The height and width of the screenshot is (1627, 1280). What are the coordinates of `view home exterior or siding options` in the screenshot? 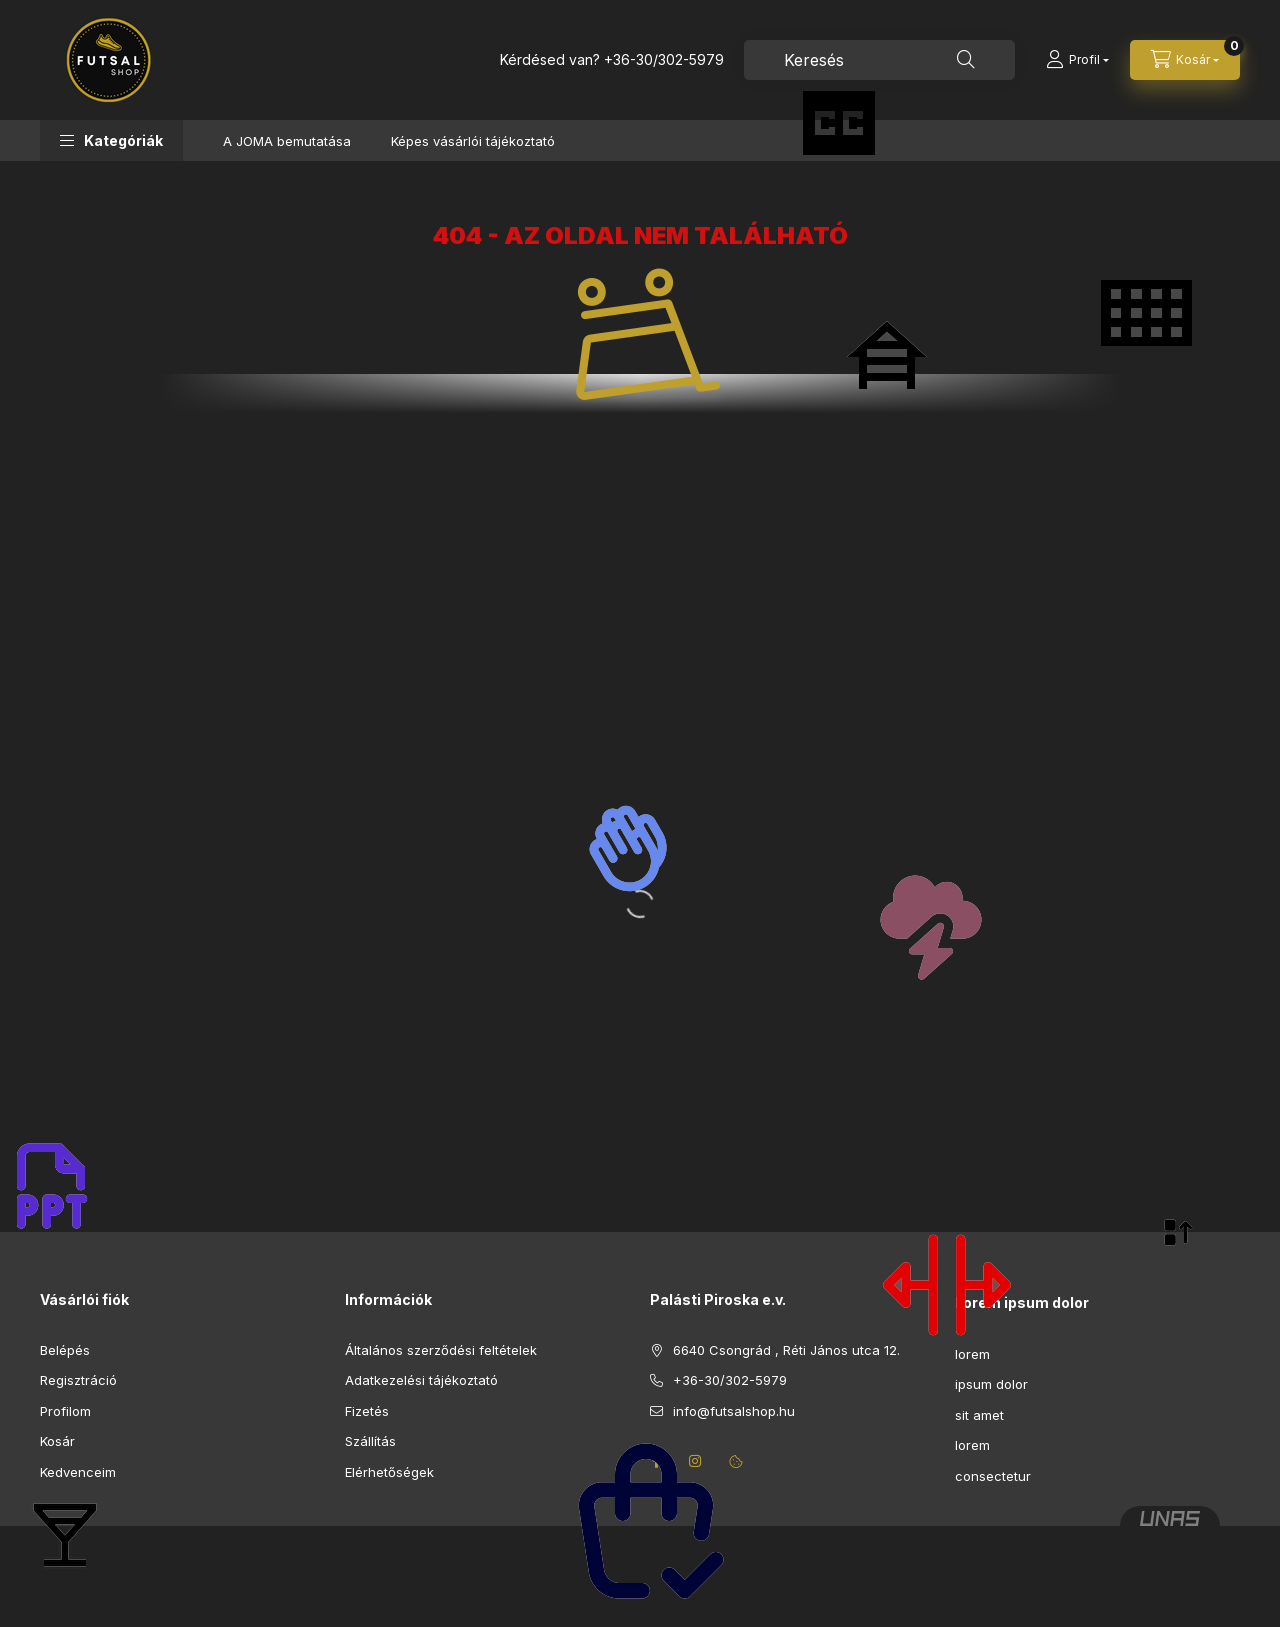 It's located at (887, 357).